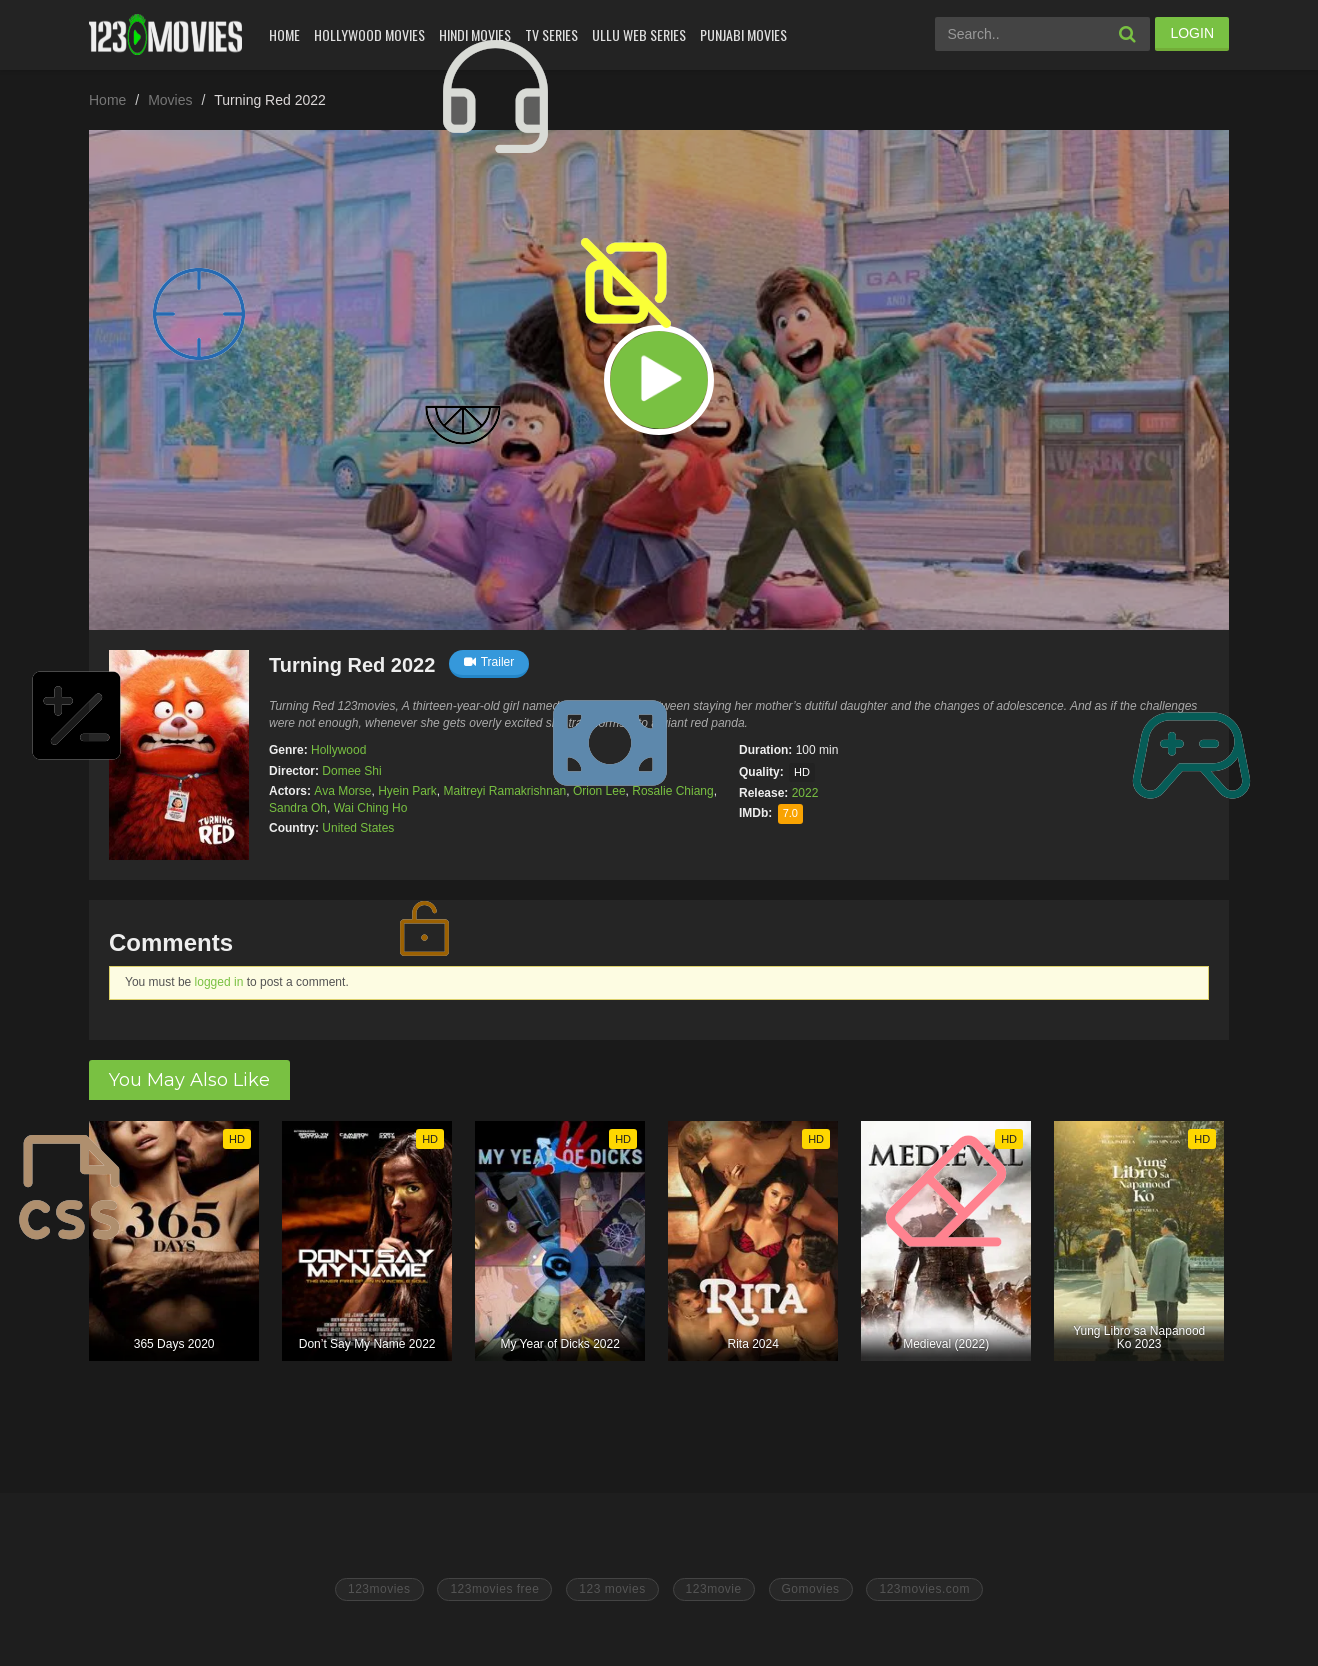  I want to click on indicates citrus or fruit-related content, so click(463, 419).